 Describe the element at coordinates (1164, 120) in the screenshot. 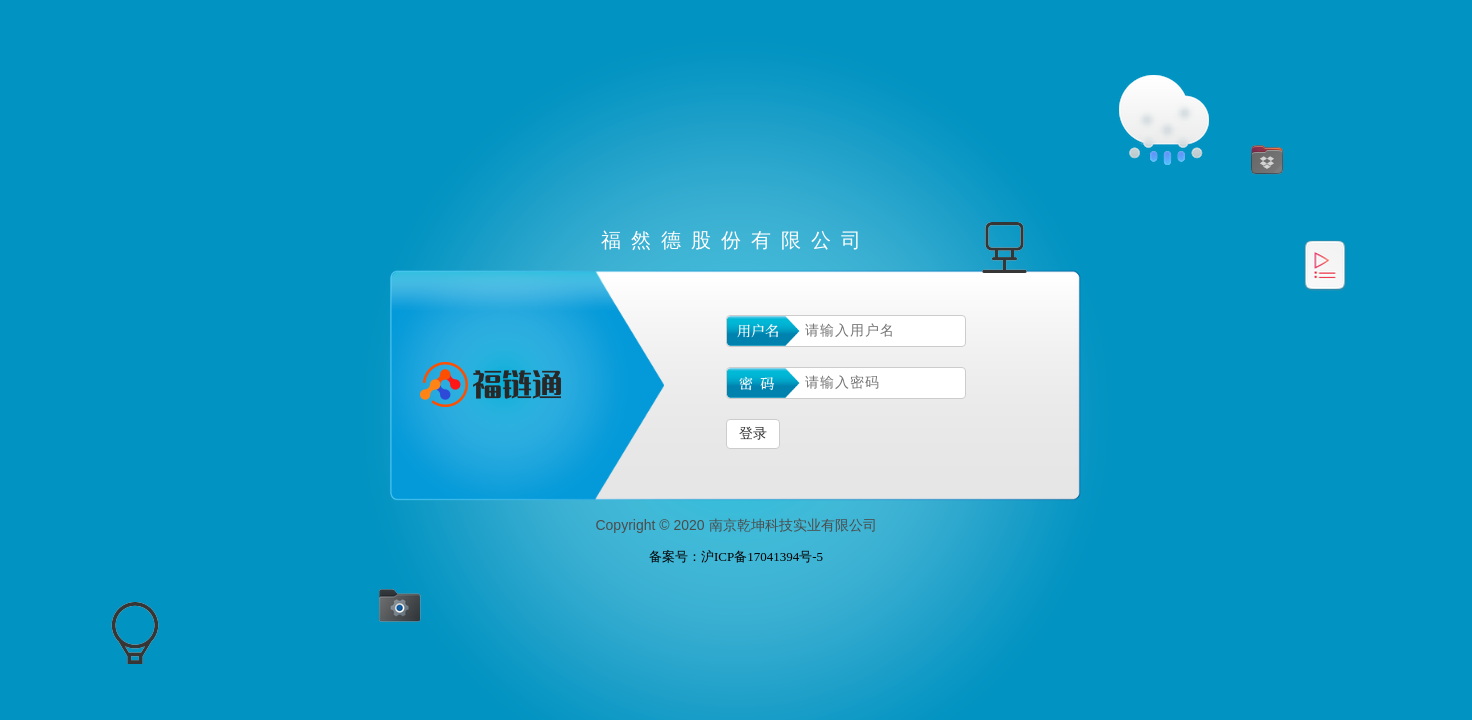

I see `indicates mixed precipitation weather conditions` at that location.